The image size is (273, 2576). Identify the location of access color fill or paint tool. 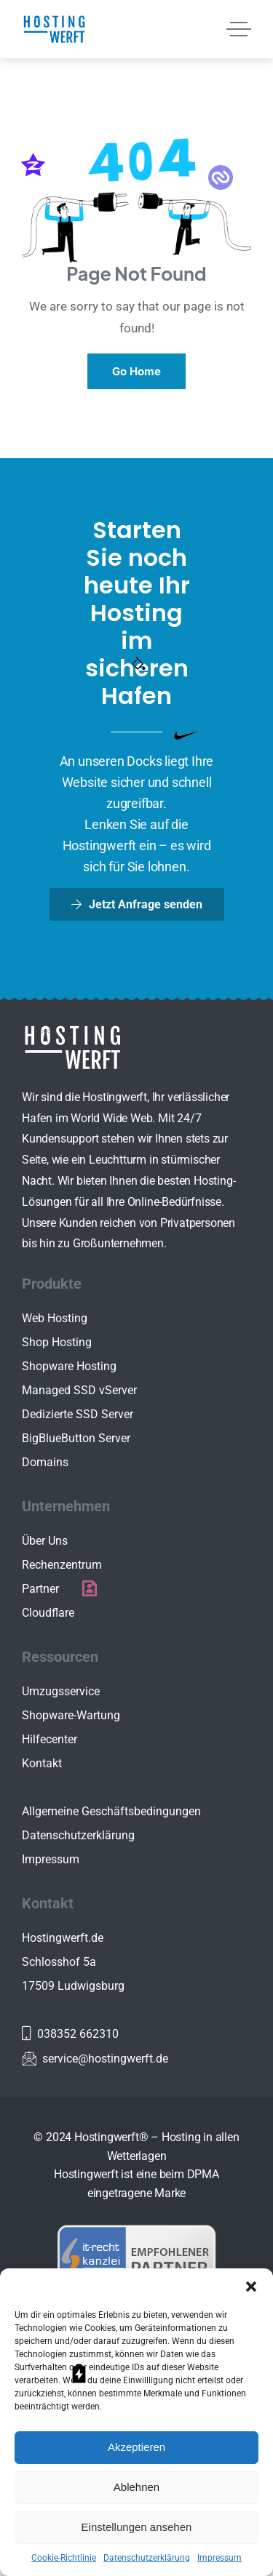
(138, 663).